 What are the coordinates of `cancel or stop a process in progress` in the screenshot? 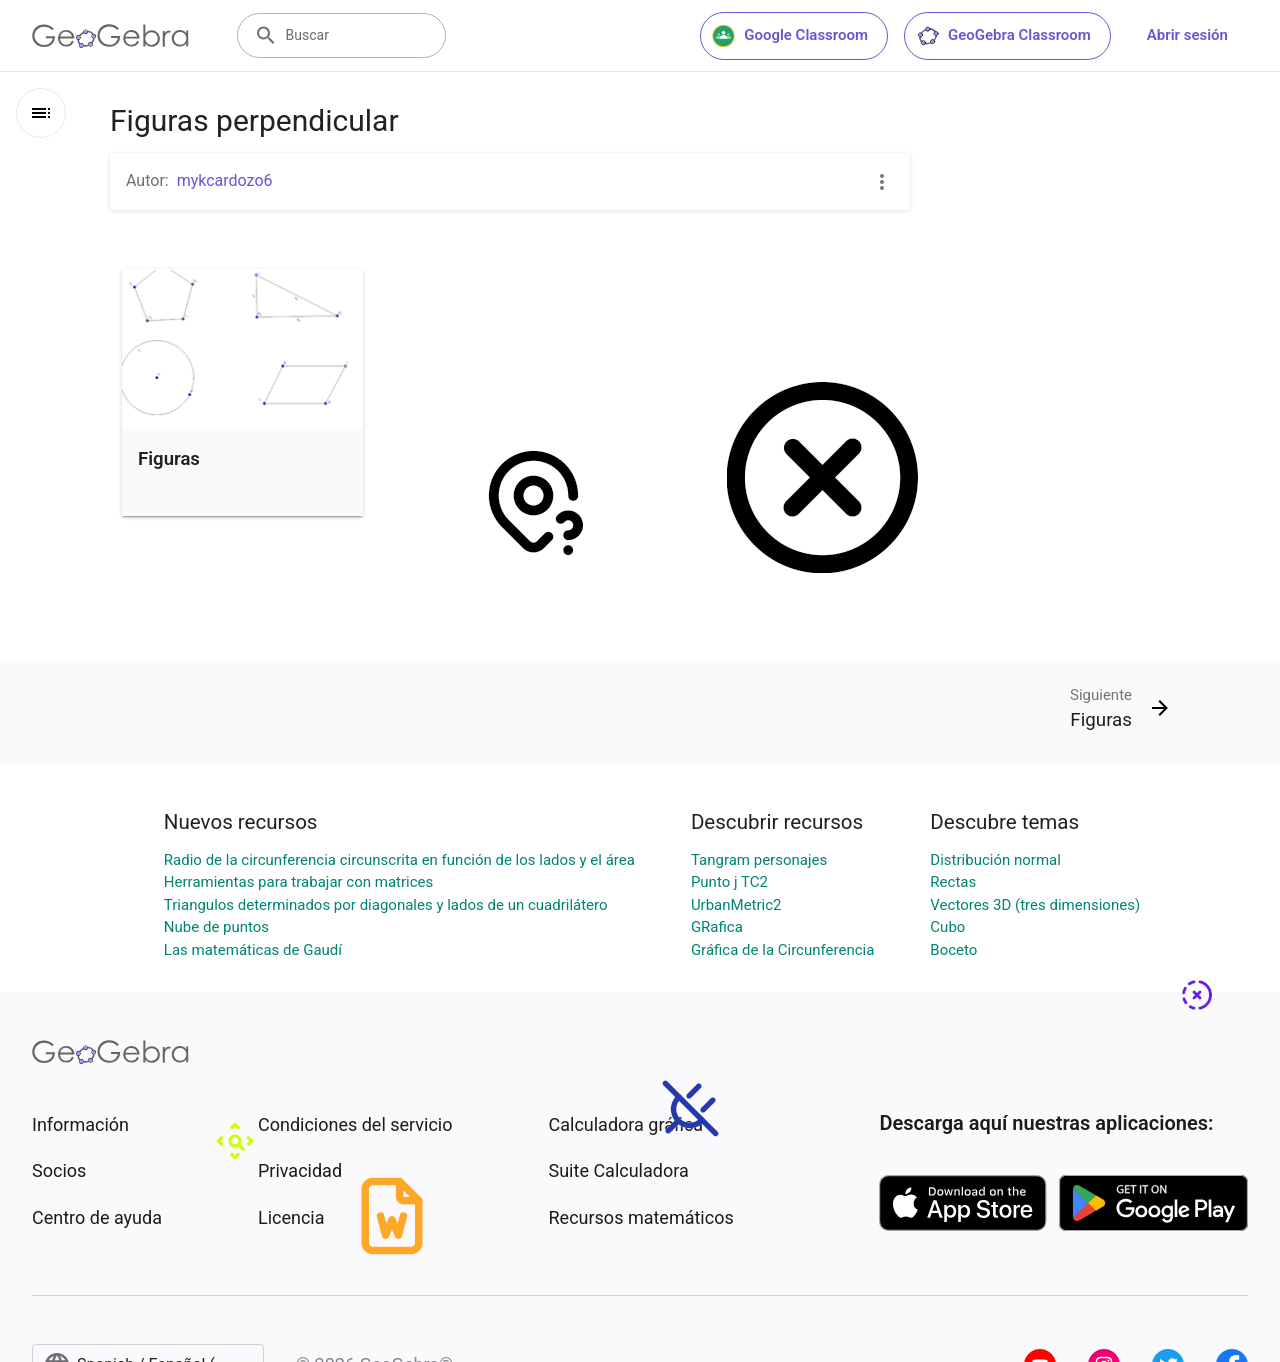 It's located at (1197, 995).